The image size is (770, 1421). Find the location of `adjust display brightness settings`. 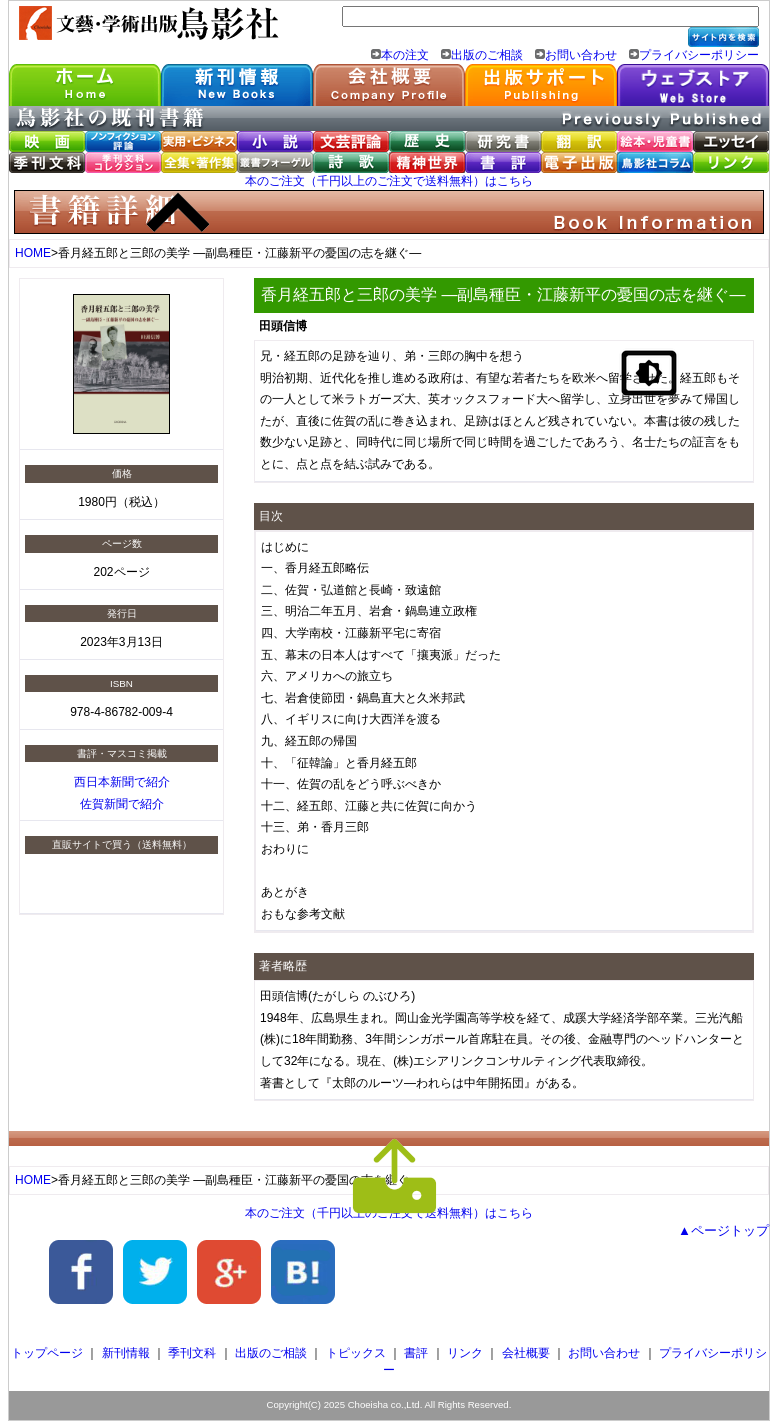

adjust display brightness settings is located at coordinates (649, 373).